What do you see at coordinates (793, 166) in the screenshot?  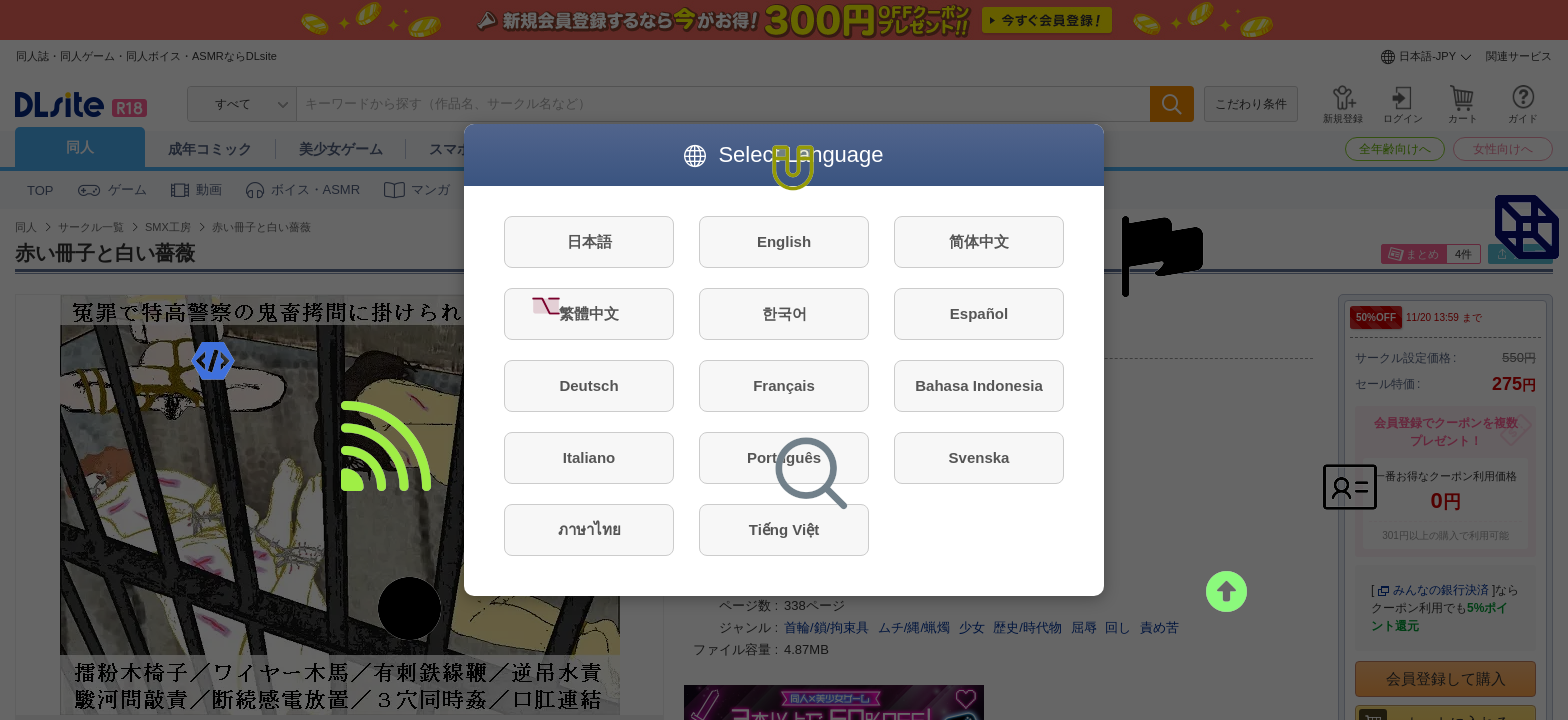 I see `activate magnetic snap or alignment tool` at bounding box center [793, 166].